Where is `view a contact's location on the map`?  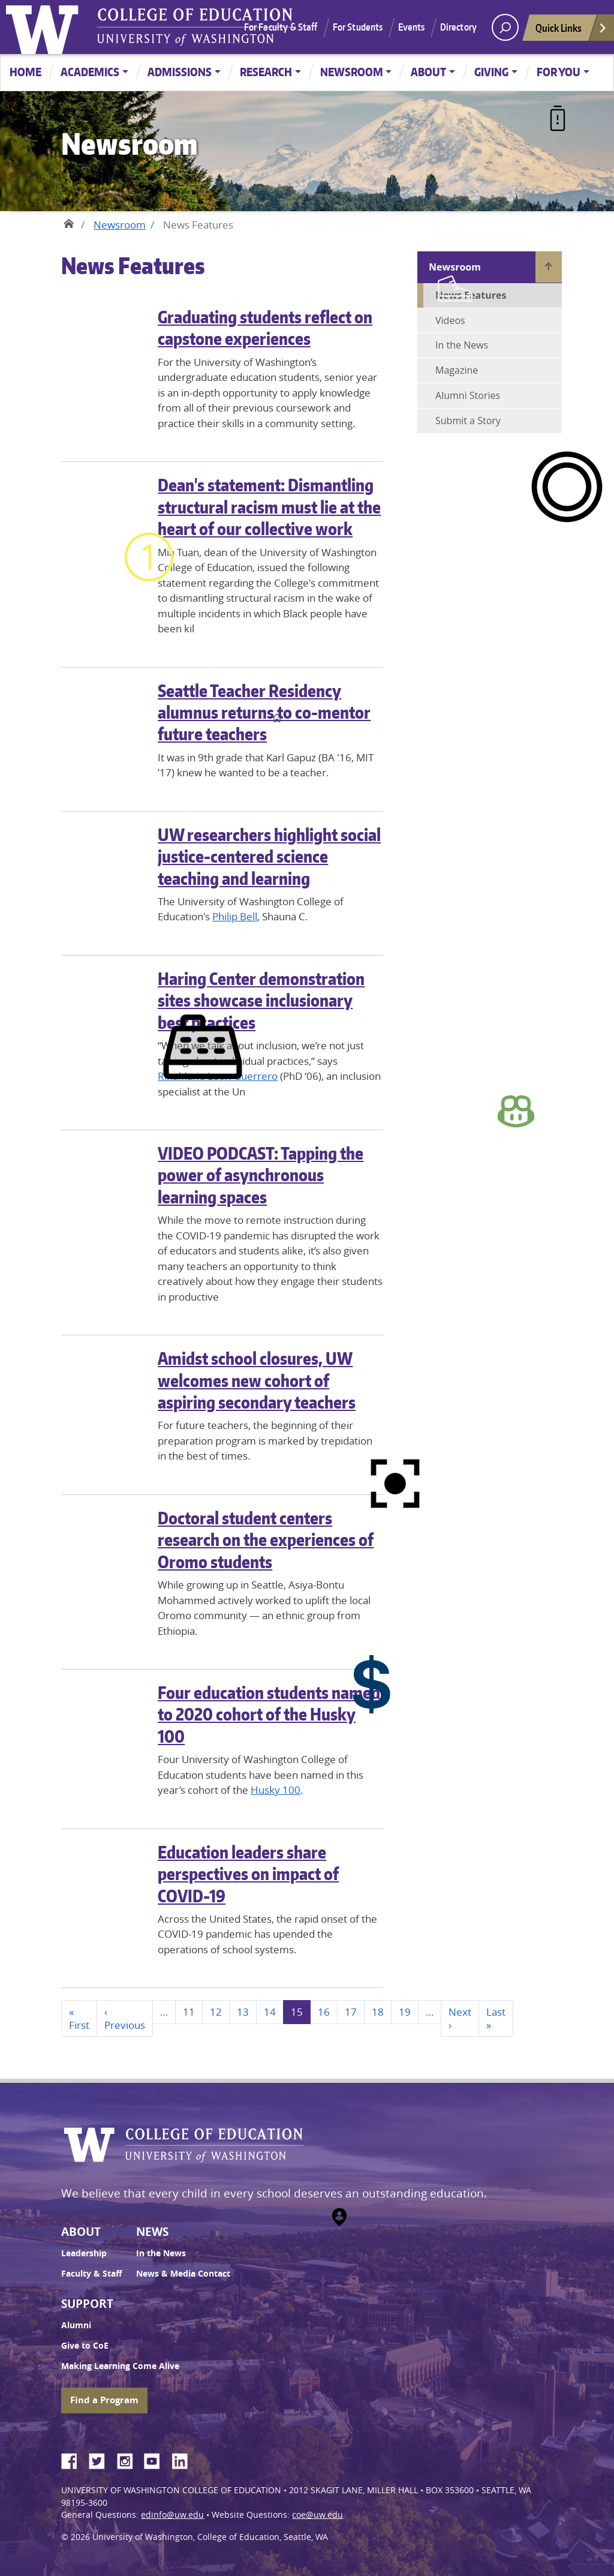 view a contact's location on the map is located at coordinates (339, 2217).